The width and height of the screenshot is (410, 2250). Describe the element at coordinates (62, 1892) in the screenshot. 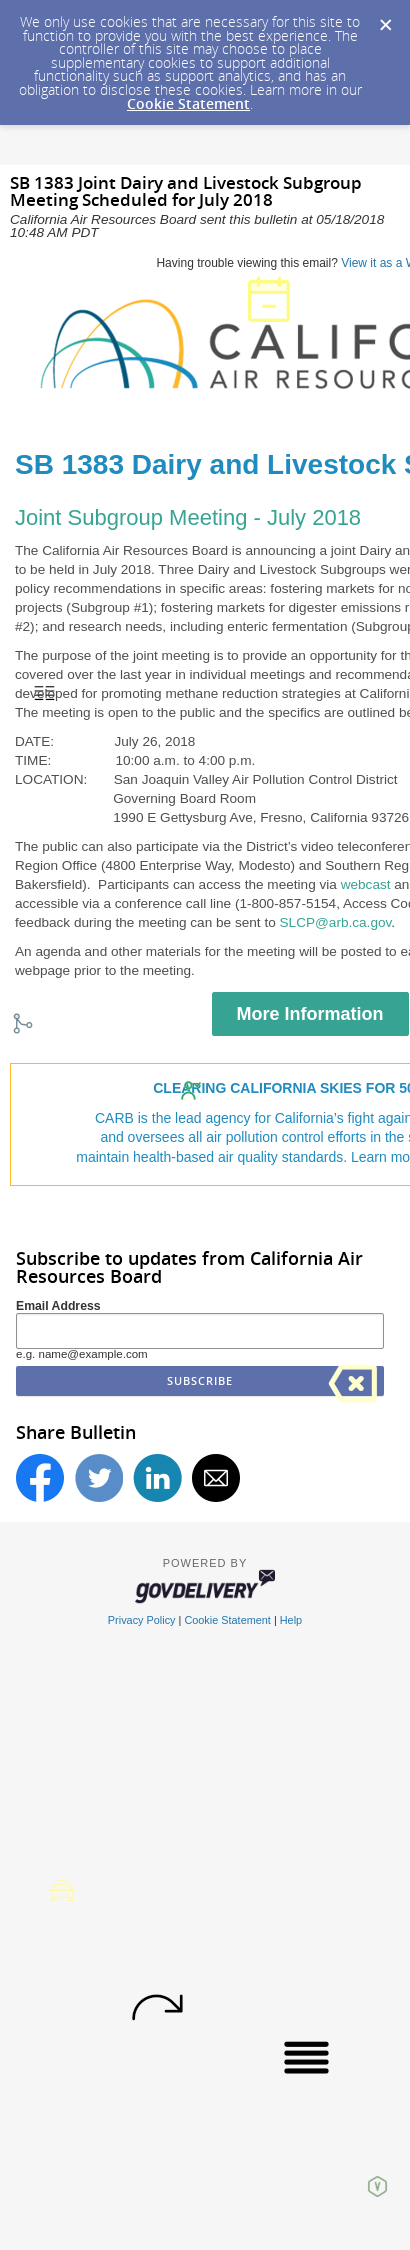

I see `indicates police or emergency services nearby` at that location.